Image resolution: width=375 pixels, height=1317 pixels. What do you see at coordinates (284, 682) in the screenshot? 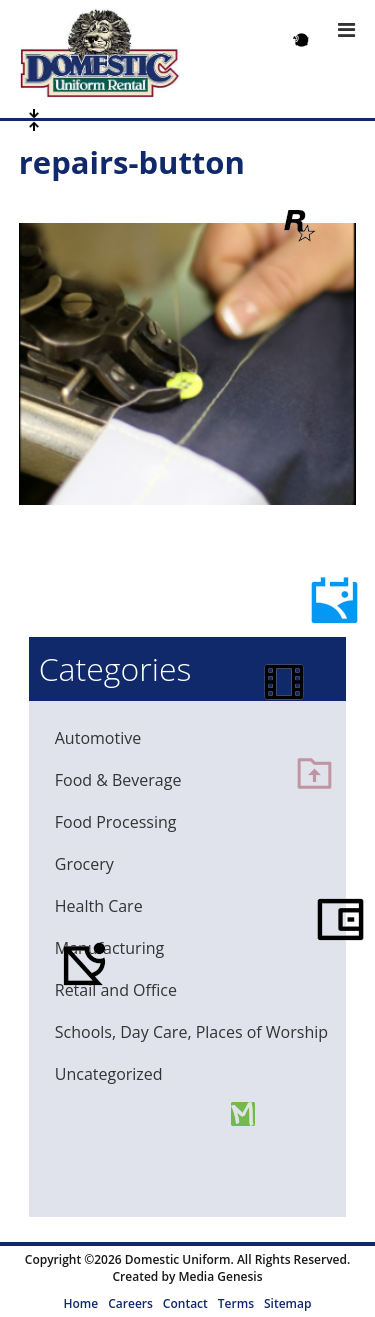
I see `access video or film content` at bounding box center [284, 682].